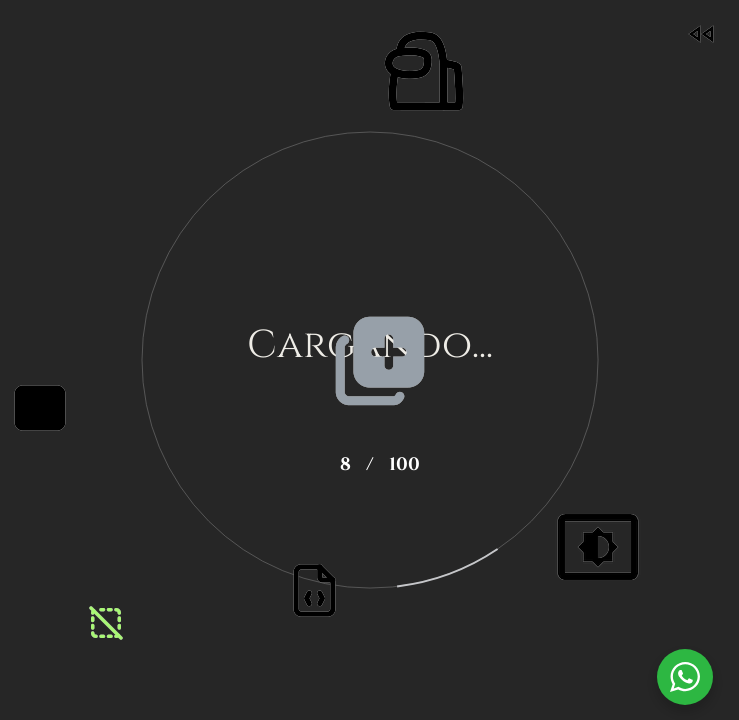  I want to click on adjust display brightness settings, so click(598, 547).